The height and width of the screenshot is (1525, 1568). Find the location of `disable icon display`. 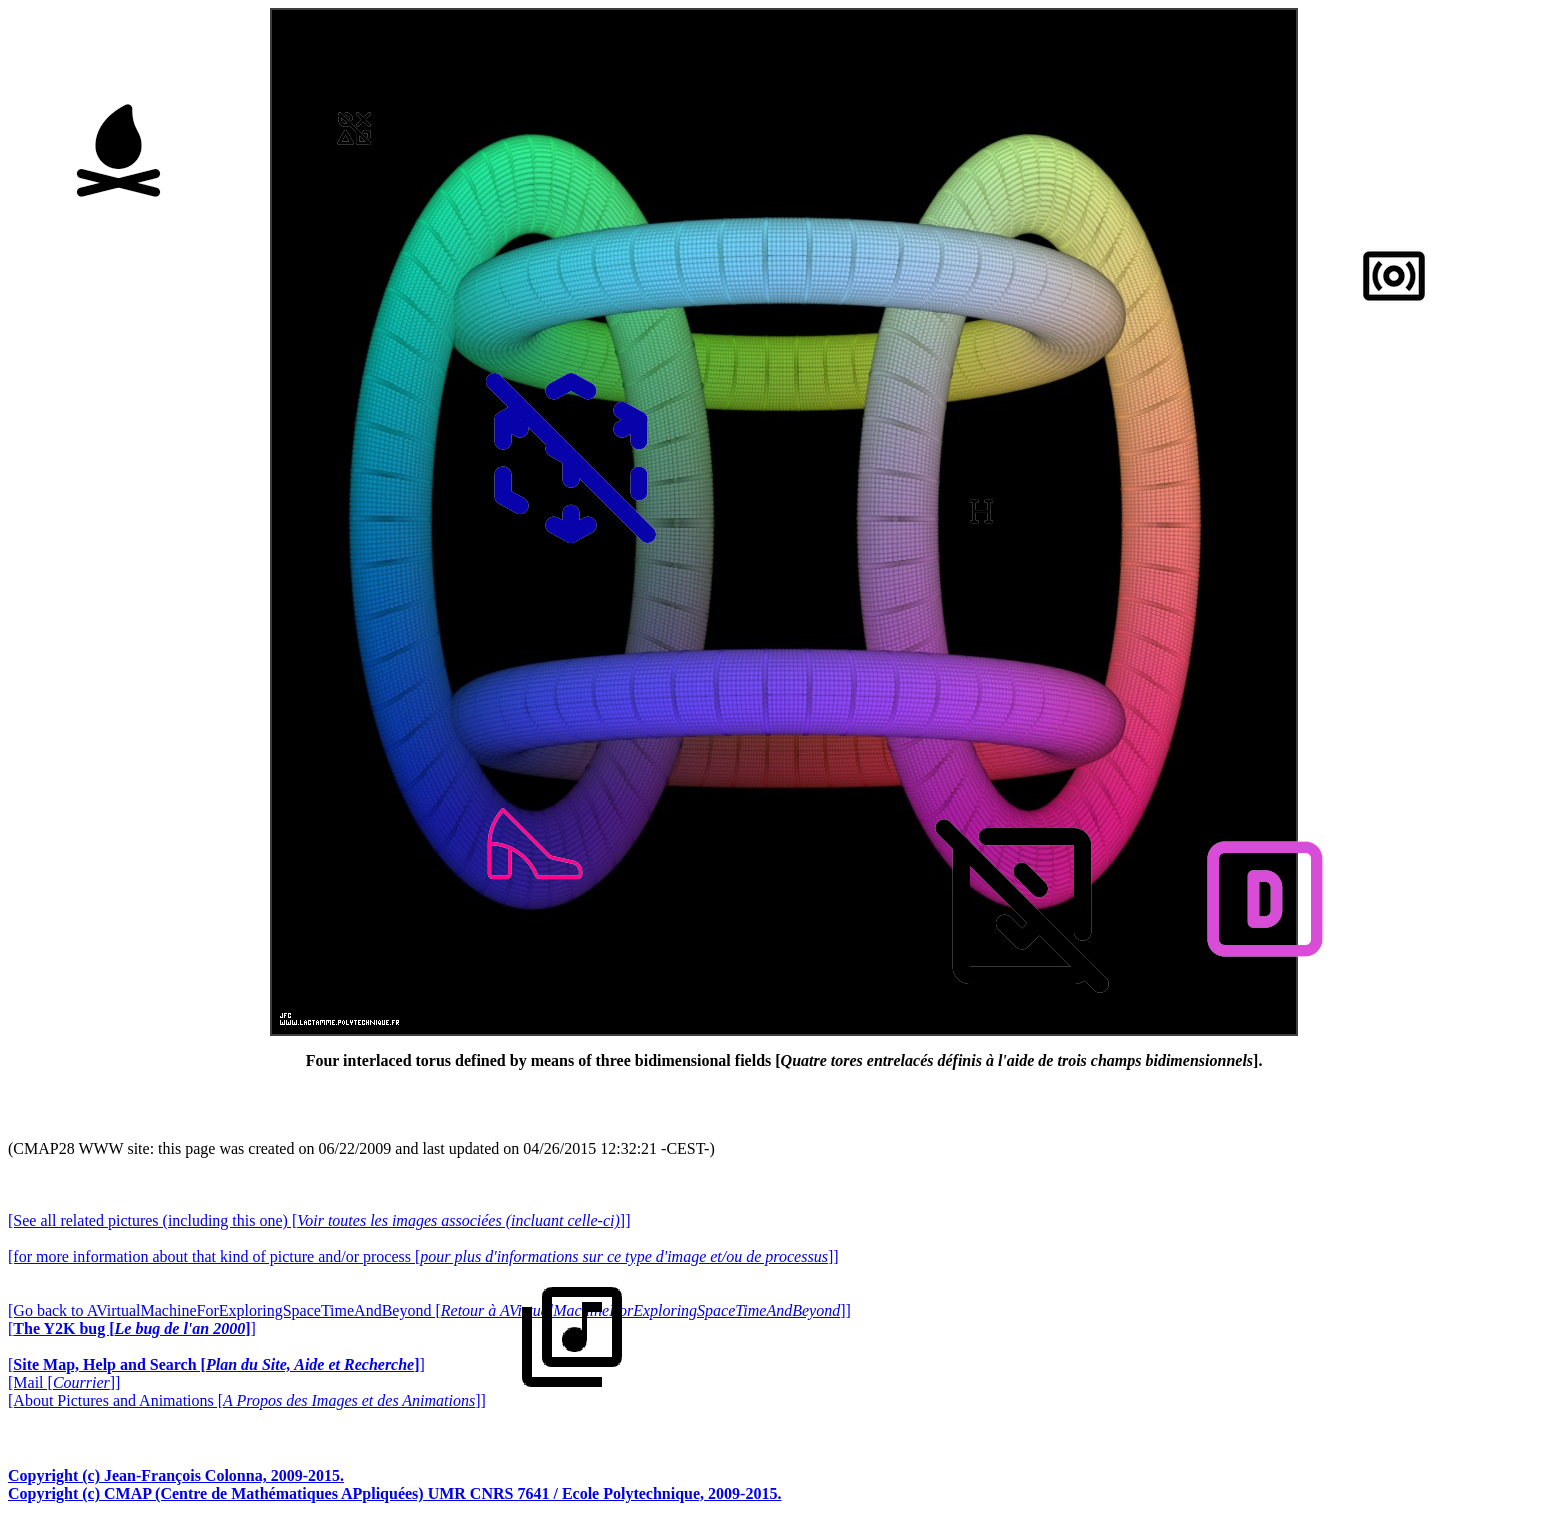

disable icon display is located at coordinates (354, 128).